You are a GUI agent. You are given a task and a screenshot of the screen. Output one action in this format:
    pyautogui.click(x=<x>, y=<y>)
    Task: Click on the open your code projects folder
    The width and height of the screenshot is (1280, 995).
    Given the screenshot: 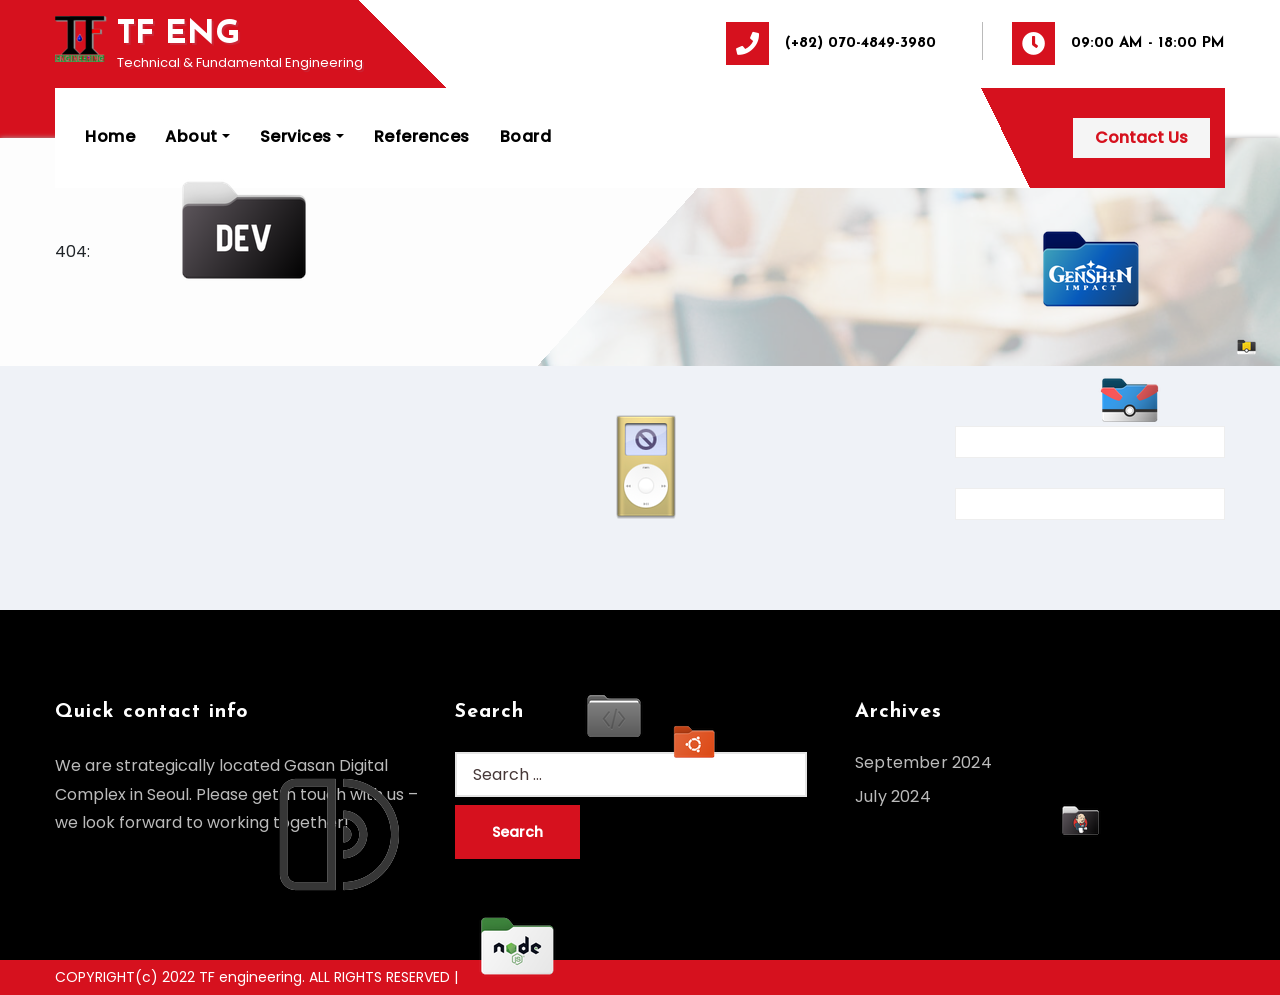 What is the action you would take?
    pyautogui.click(x=614, y=716)
    